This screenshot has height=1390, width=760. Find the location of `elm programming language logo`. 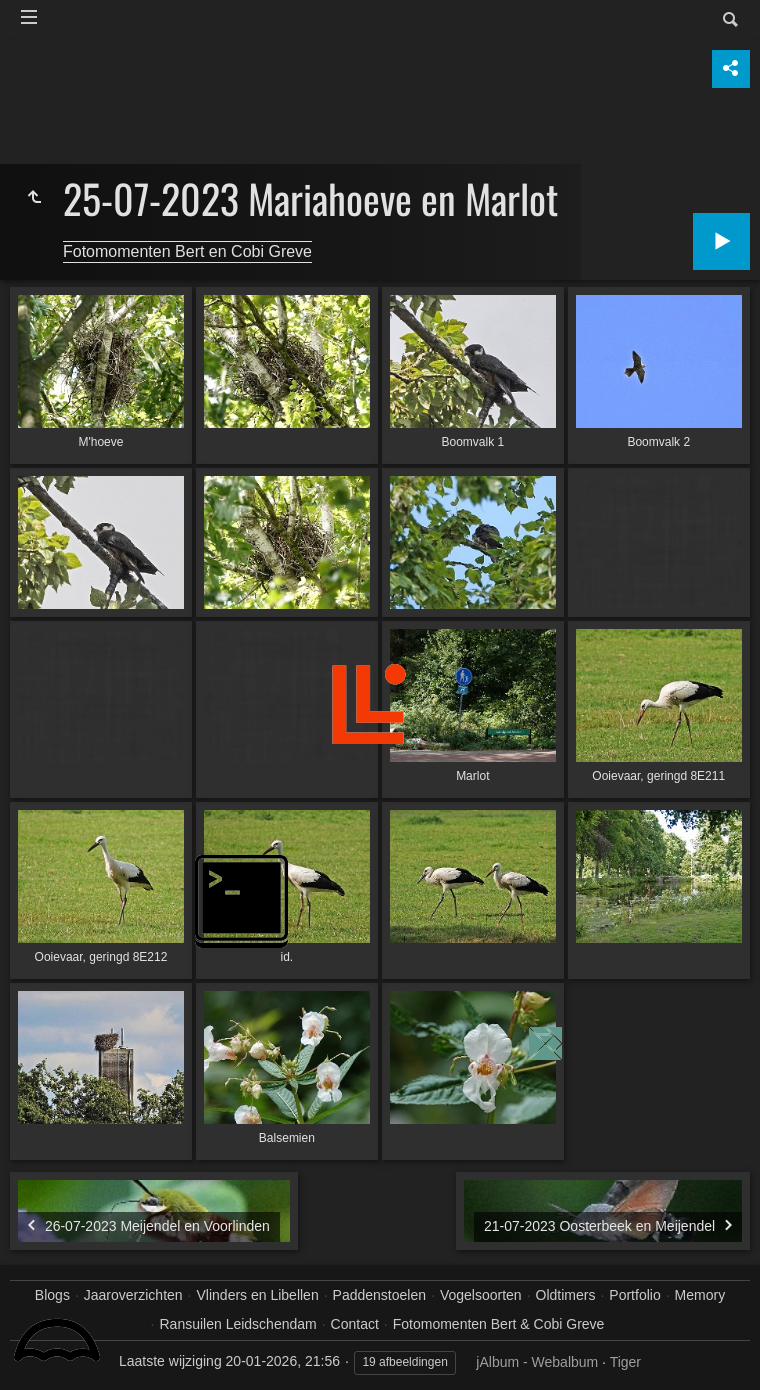

elm programming language logo is located at coordinates (545, 1043).